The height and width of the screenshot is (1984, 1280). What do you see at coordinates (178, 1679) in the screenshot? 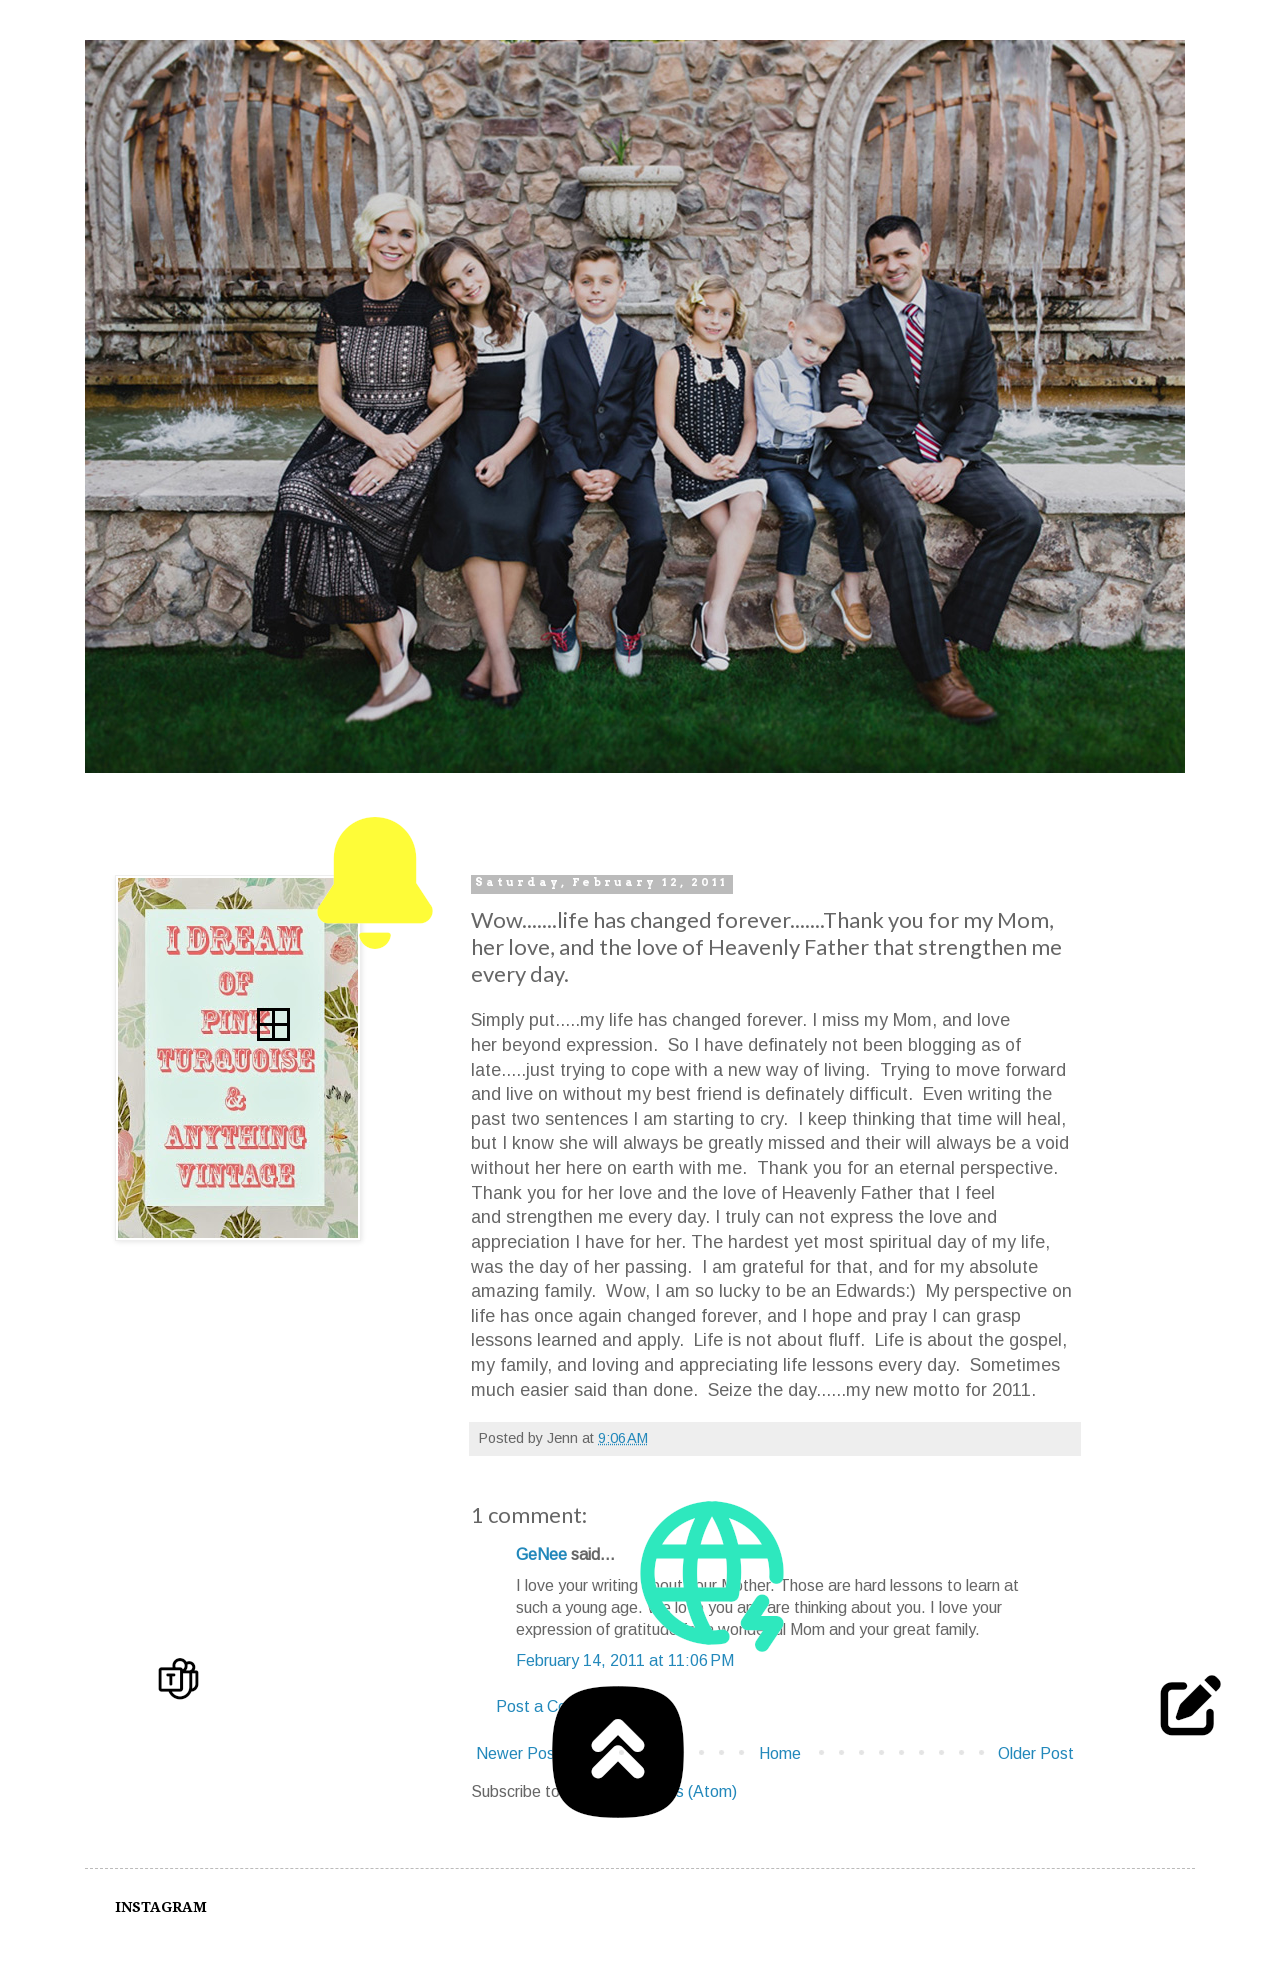
I see `open microsoft teams` at bounding box center [178, 1679].